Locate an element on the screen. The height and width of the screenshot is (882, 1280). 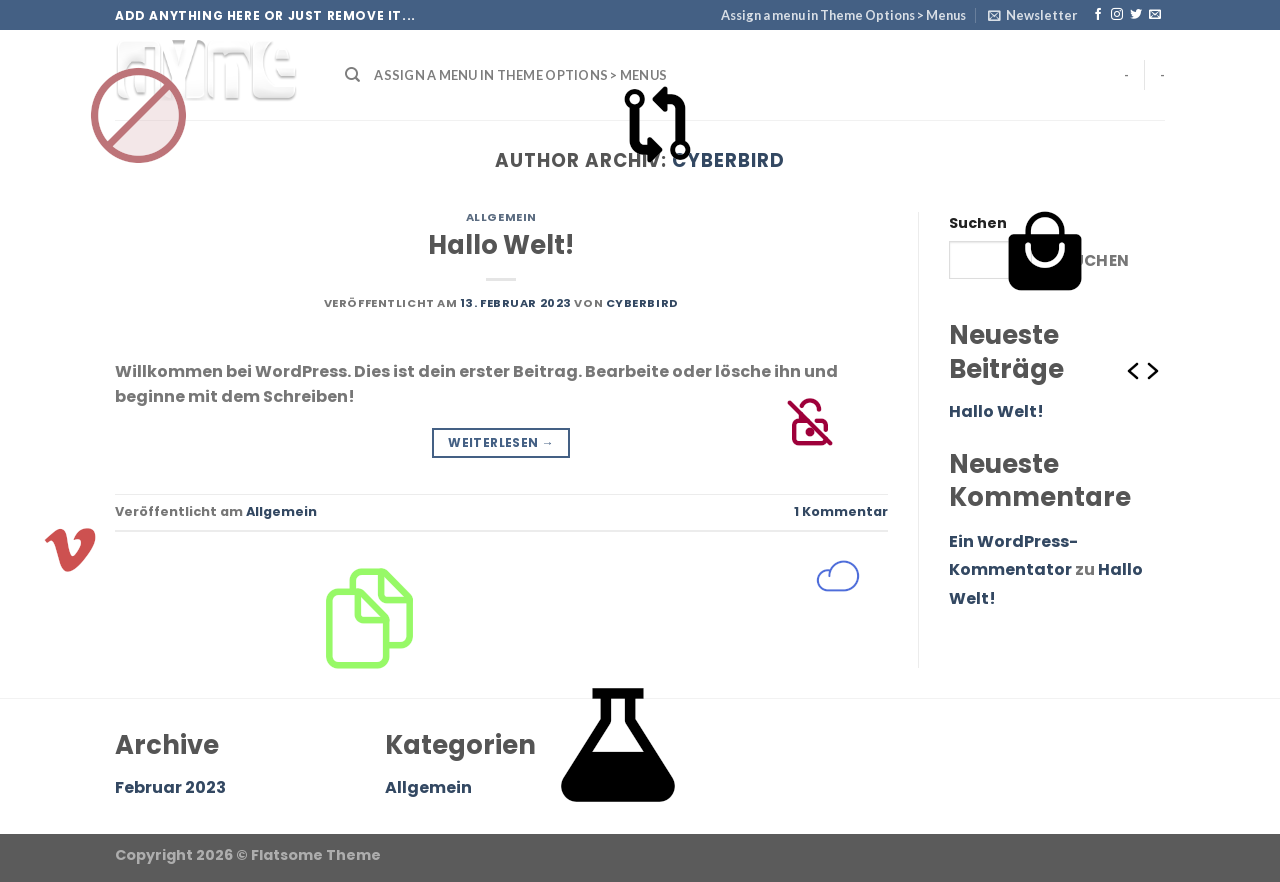
view your shopping bag is located at coordinates (1045, 251).